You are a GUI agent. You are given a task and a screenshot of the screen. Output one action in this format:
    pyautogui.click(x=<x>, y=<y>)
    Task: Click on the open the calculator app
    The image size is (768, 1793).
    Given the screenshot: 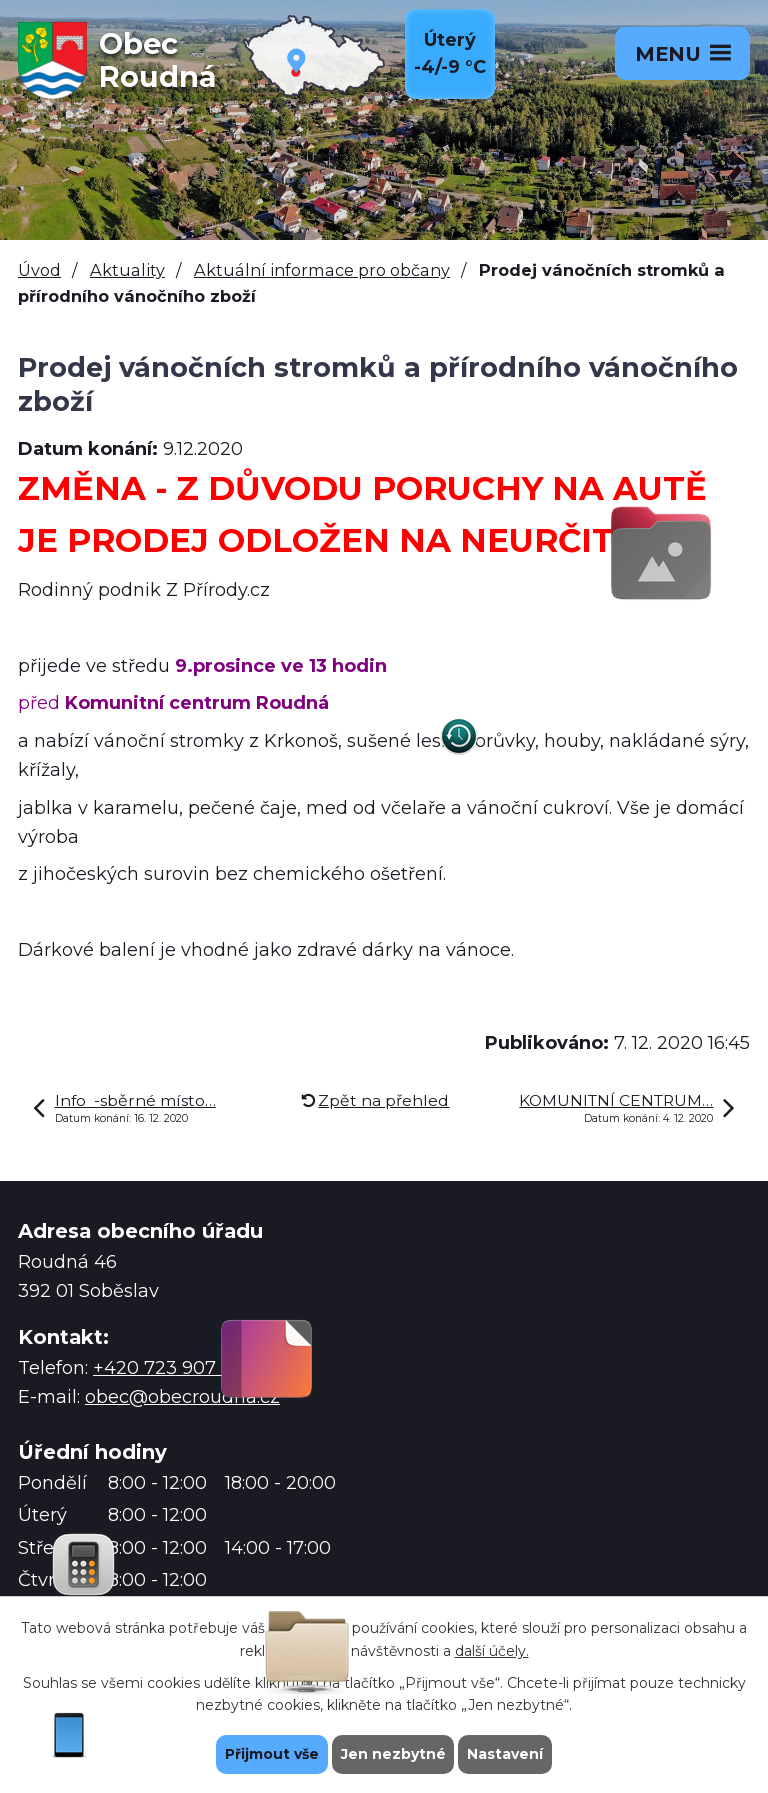 What is the action you would take?
    pyautogui.click(x=83, y=1564)
    